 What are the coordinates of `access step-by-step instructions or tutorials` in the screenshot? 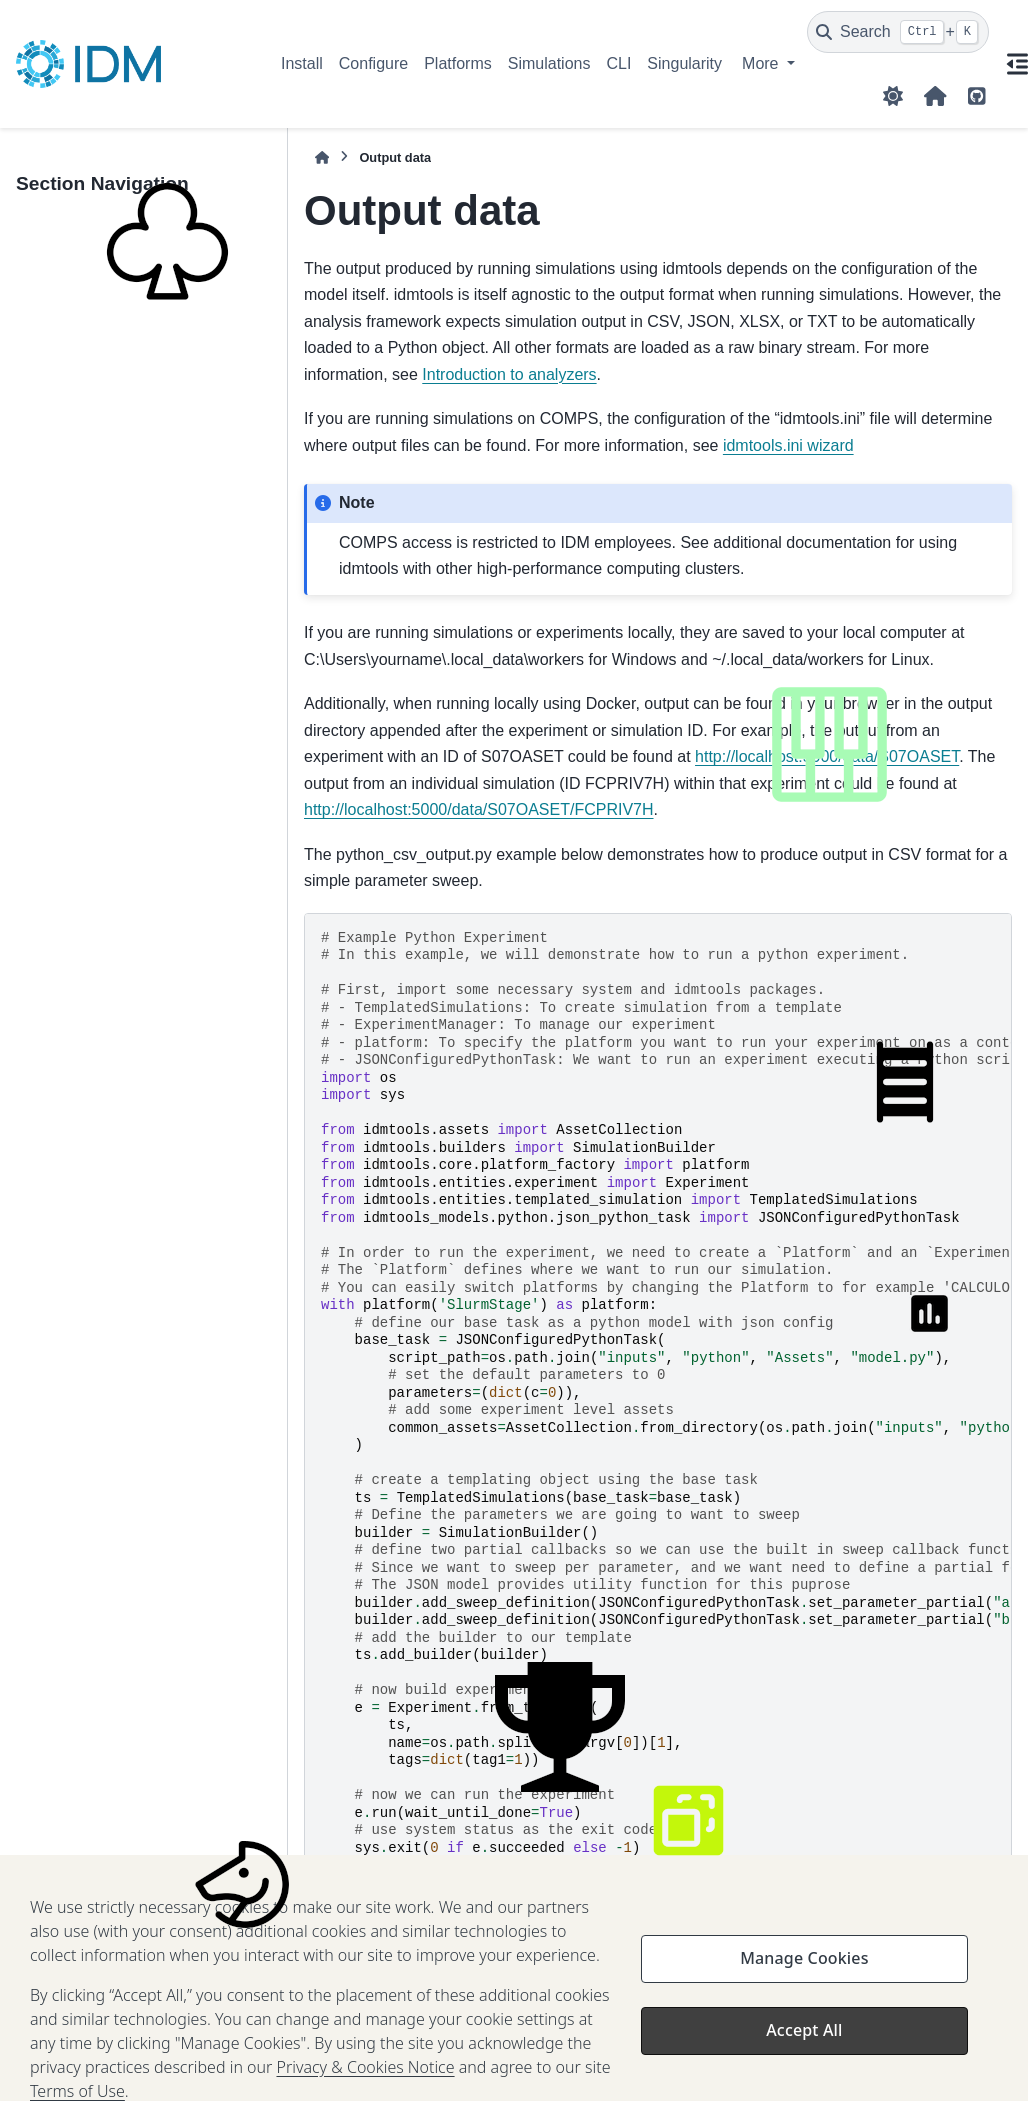 It's located at (905, 1082).